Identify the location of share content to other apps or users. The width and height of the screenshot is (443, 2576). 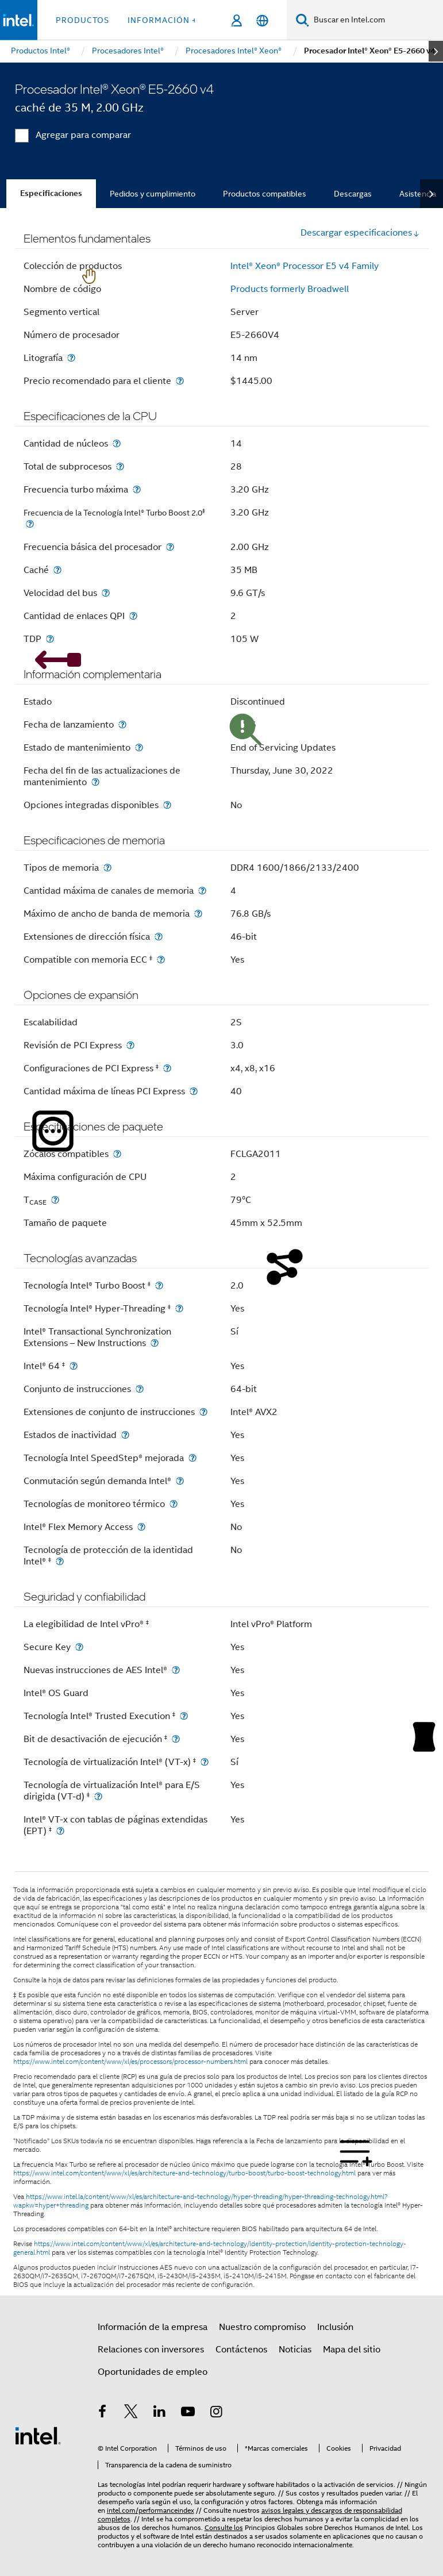
(284, 1267).